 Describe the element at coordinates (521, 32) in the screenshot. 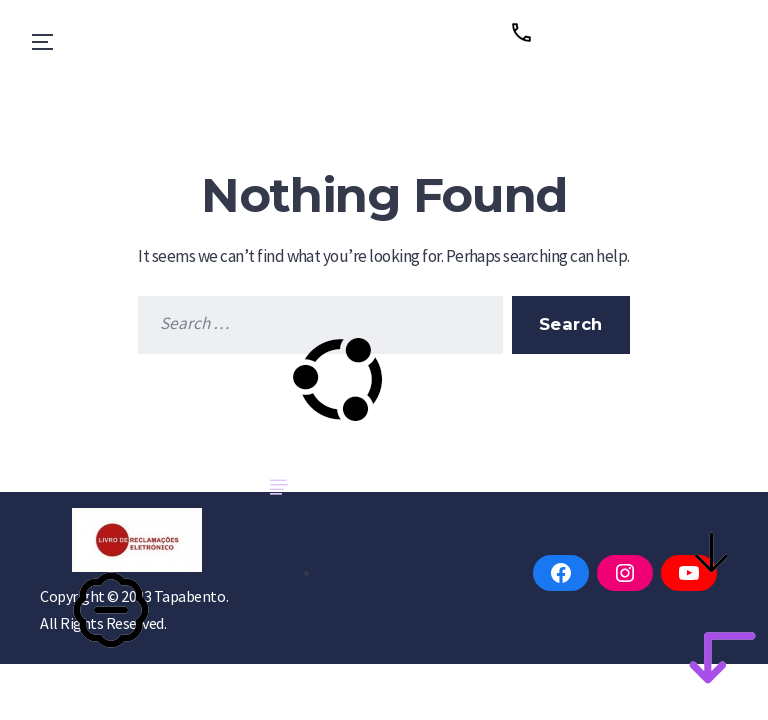

I see `make a phone call` at that location.